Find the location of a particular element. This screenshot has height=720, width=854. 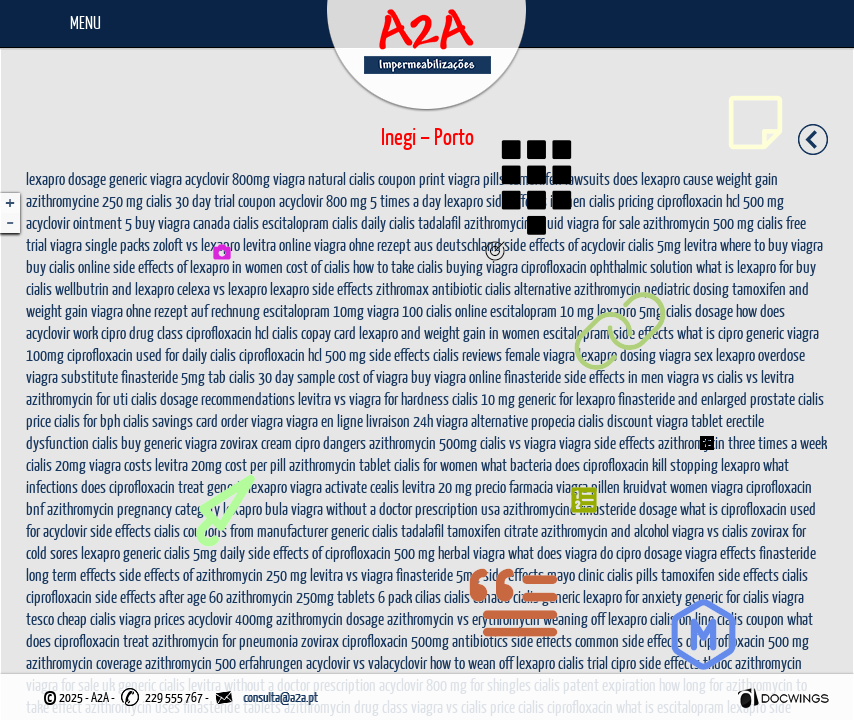

view ballot or voting options is located at coordinates (707, 443).